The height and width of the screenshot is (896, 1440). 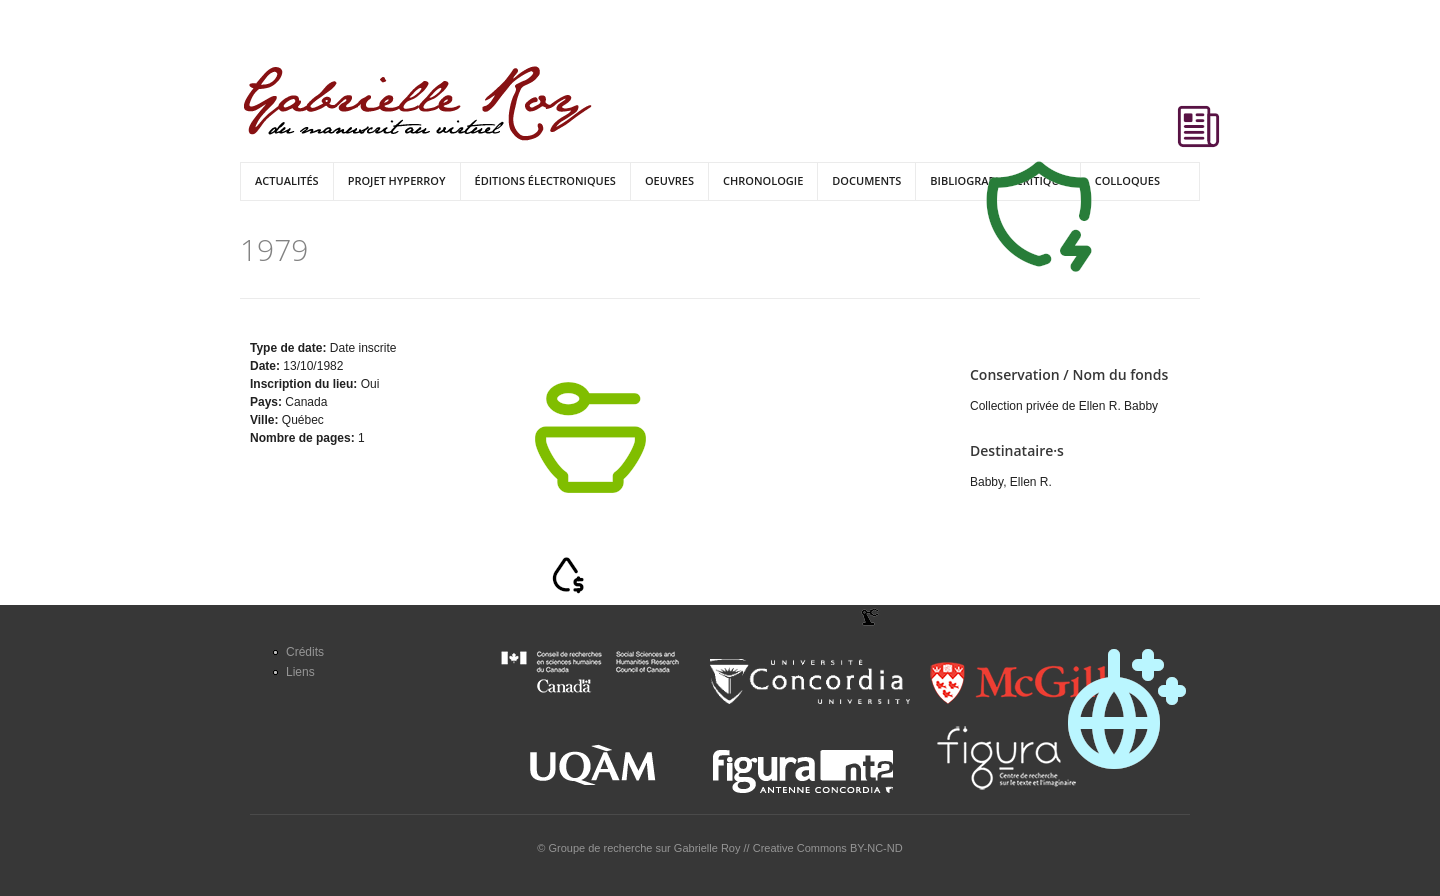 I want to click on access party or celebration mode, so click(x=1122, y=711).